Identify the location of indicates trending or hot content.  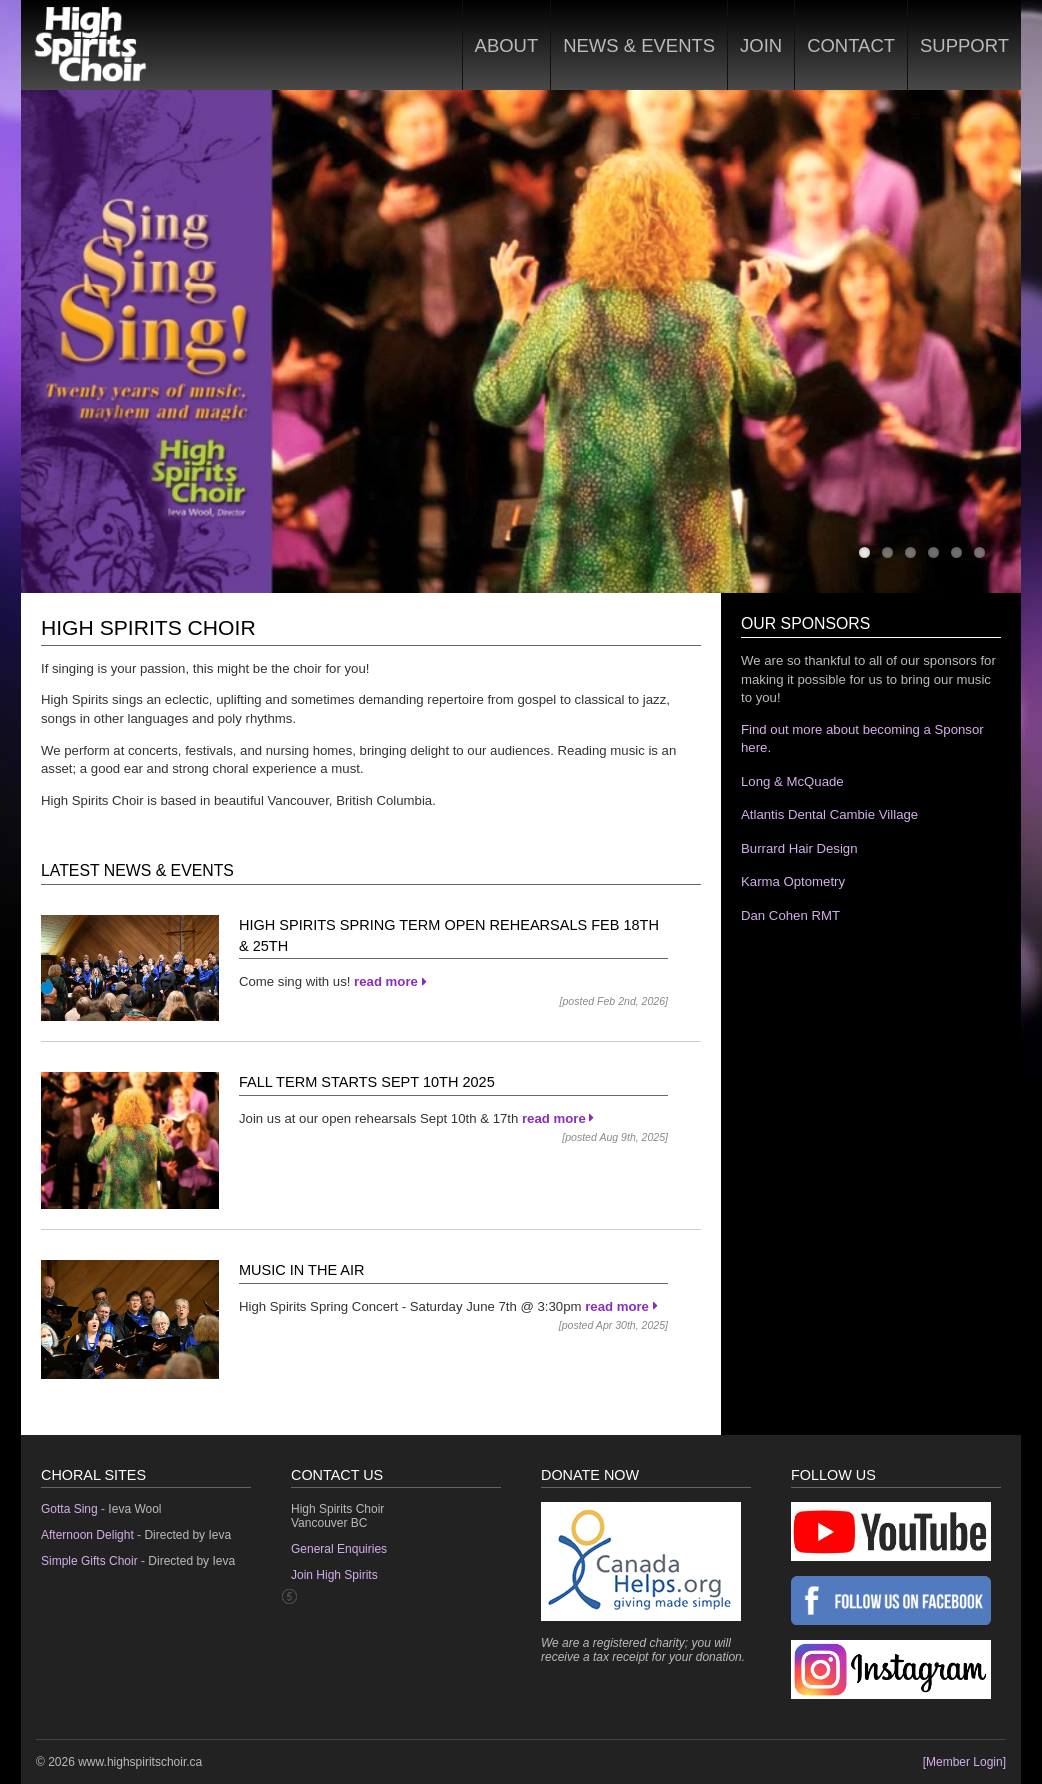
(47, 987).